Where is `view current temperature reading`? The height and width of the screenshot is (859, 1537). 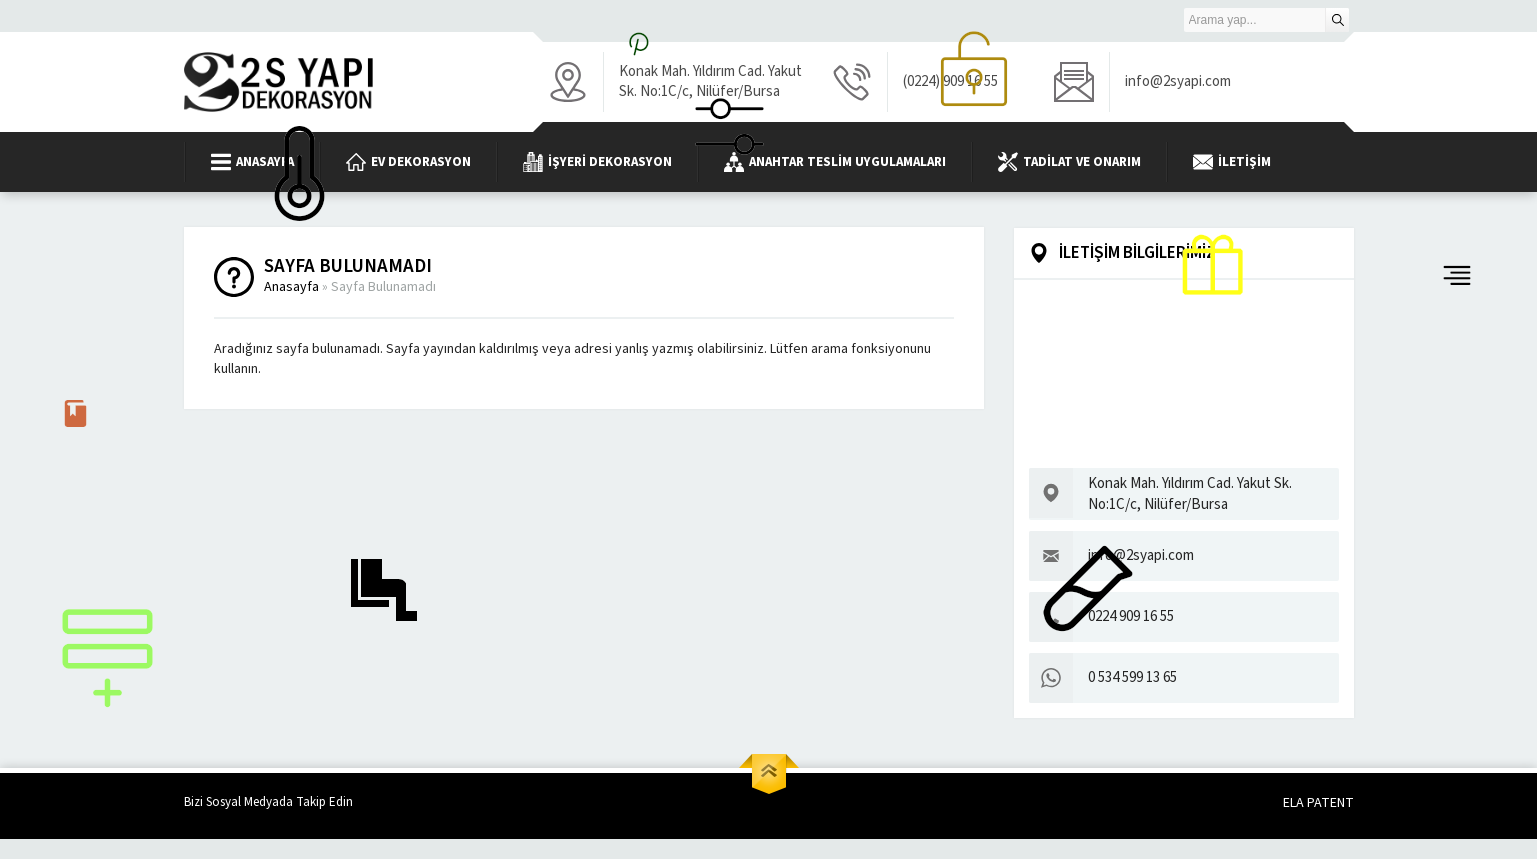 view current temperature reading is located at coordinates (299, 173).